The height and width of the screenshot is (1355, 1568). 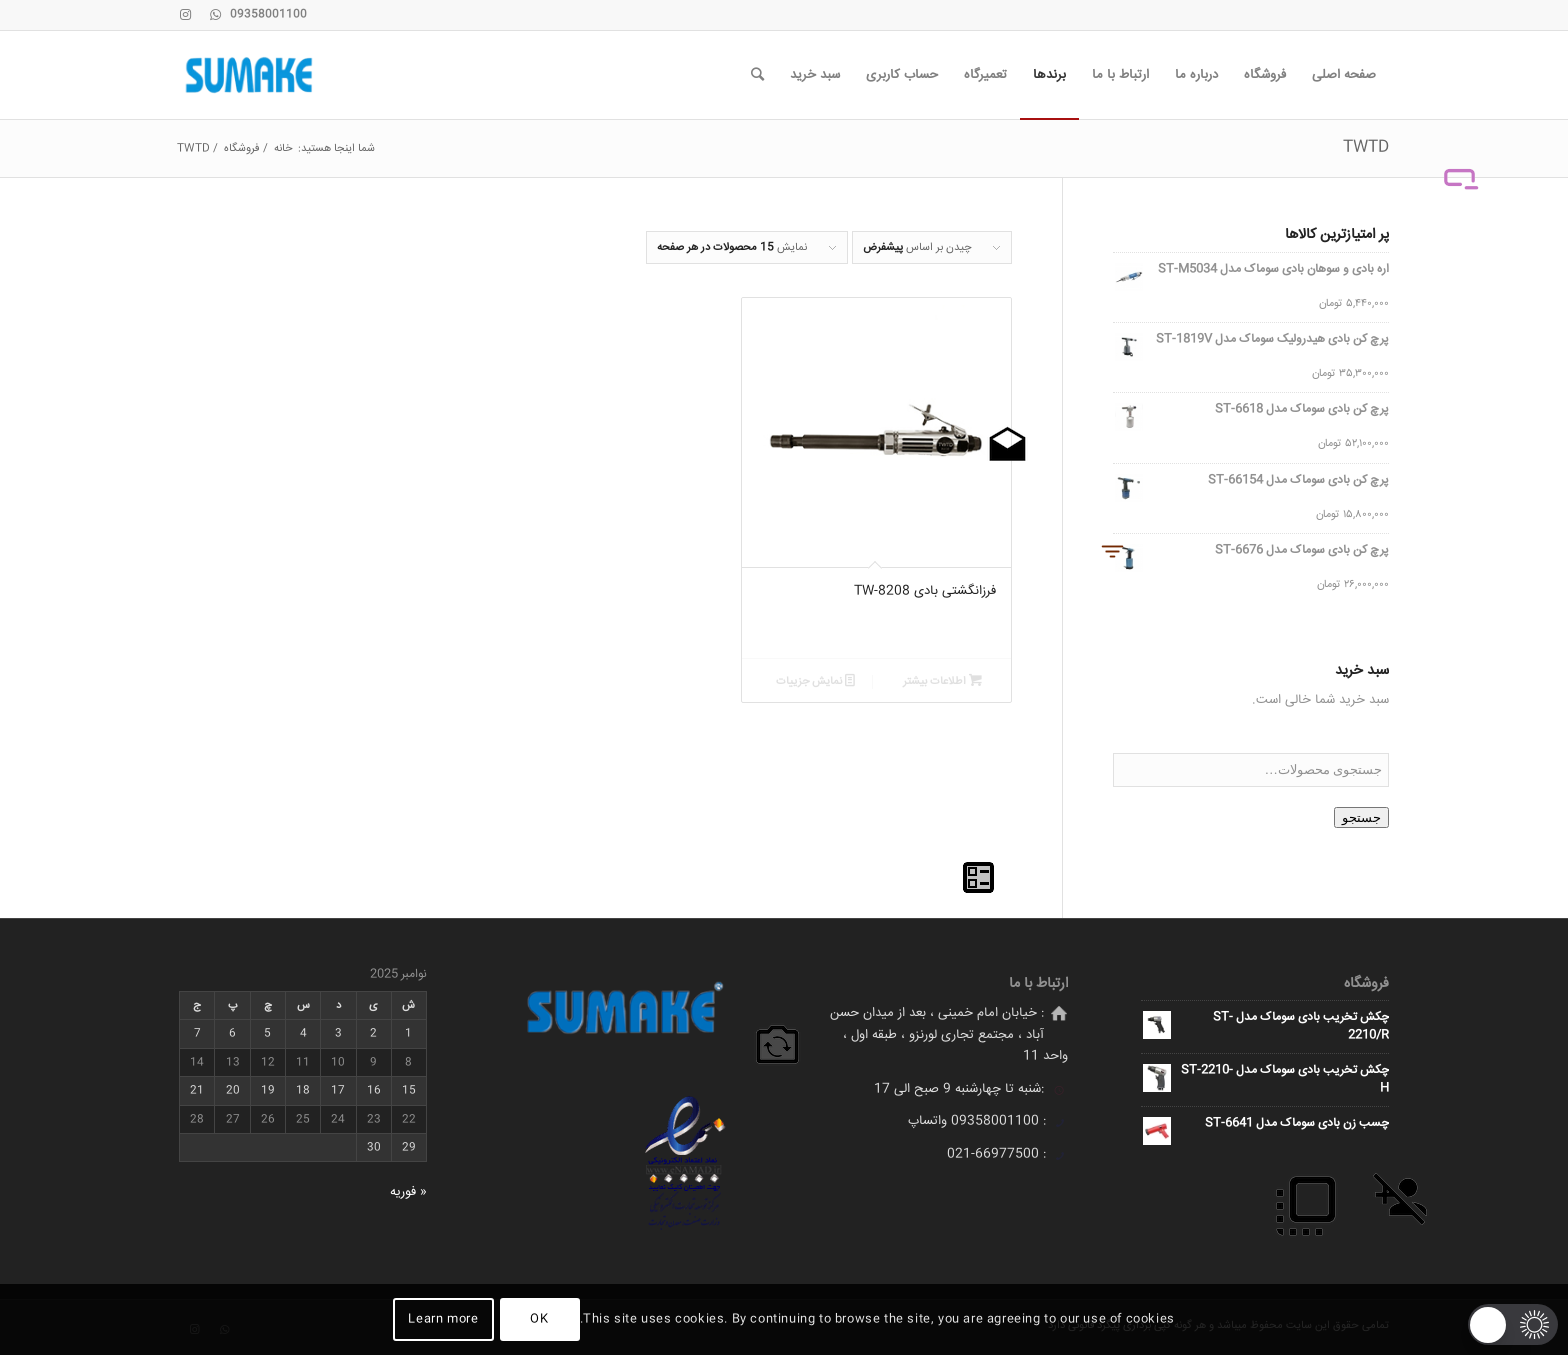 What do you see at coordinates (1401, 1197) in the screenshot?
I see `indicates adding contacts is disabled` at bounding box center [1401, 1197].